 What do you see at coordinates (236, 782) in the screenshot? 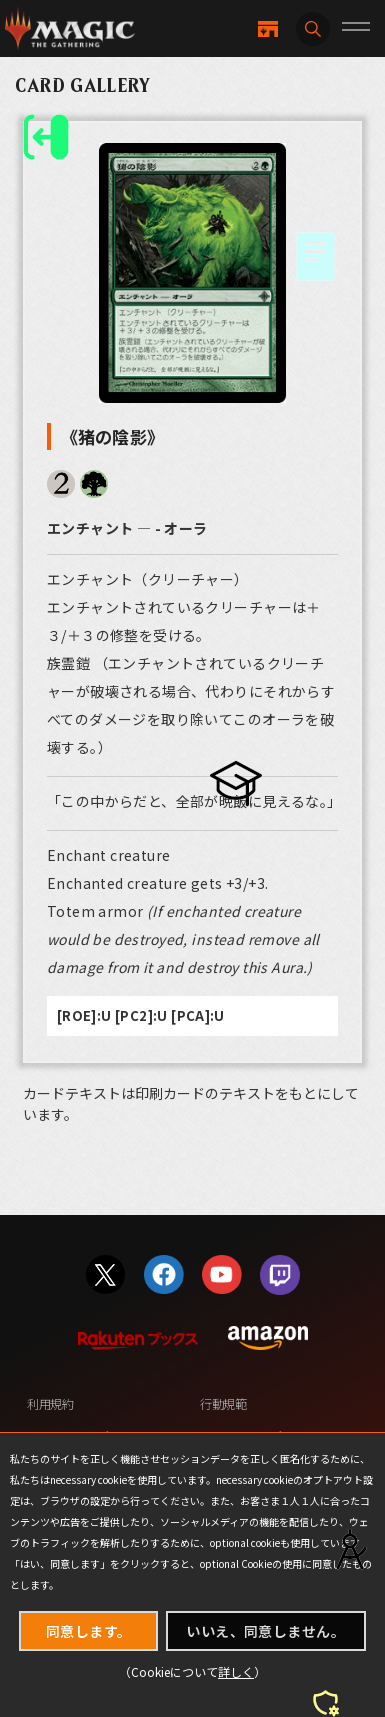
I see `access education or learning resources` at bounding box center [236, 782].